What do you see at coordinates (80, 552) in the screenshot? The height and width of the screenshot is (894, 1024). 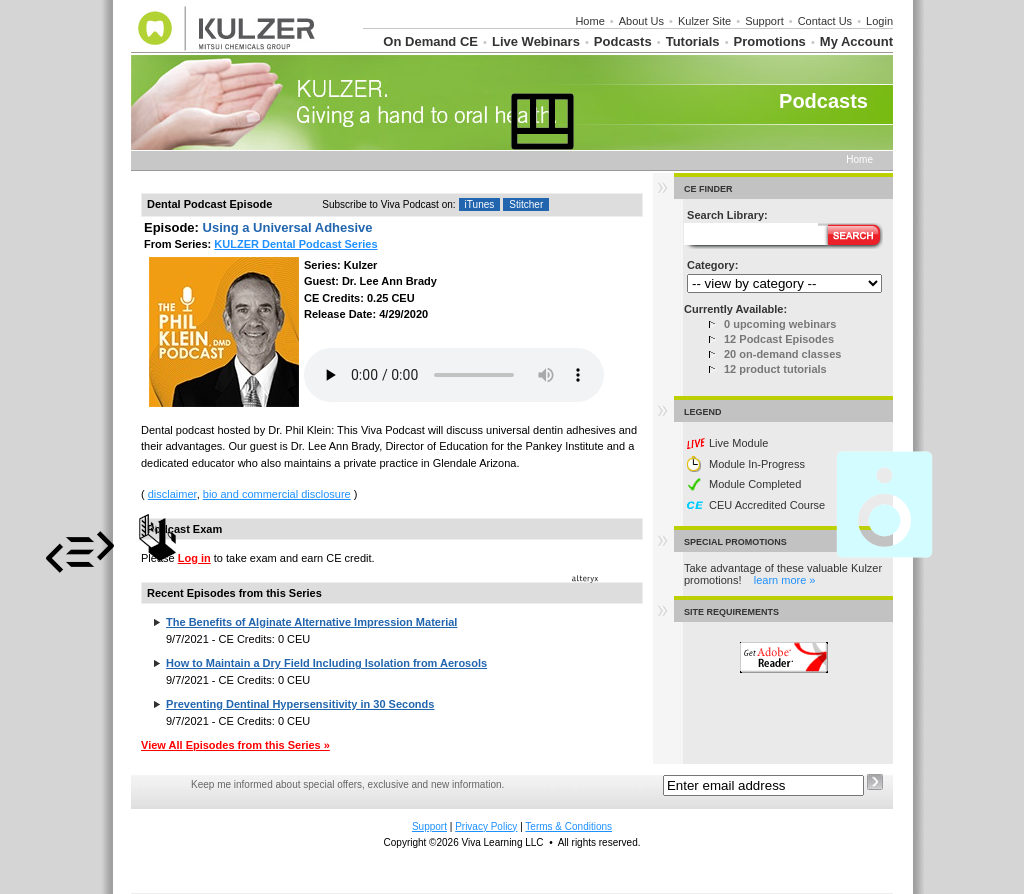 I see `purescript programming language logo` at bounding box center [80, 552].